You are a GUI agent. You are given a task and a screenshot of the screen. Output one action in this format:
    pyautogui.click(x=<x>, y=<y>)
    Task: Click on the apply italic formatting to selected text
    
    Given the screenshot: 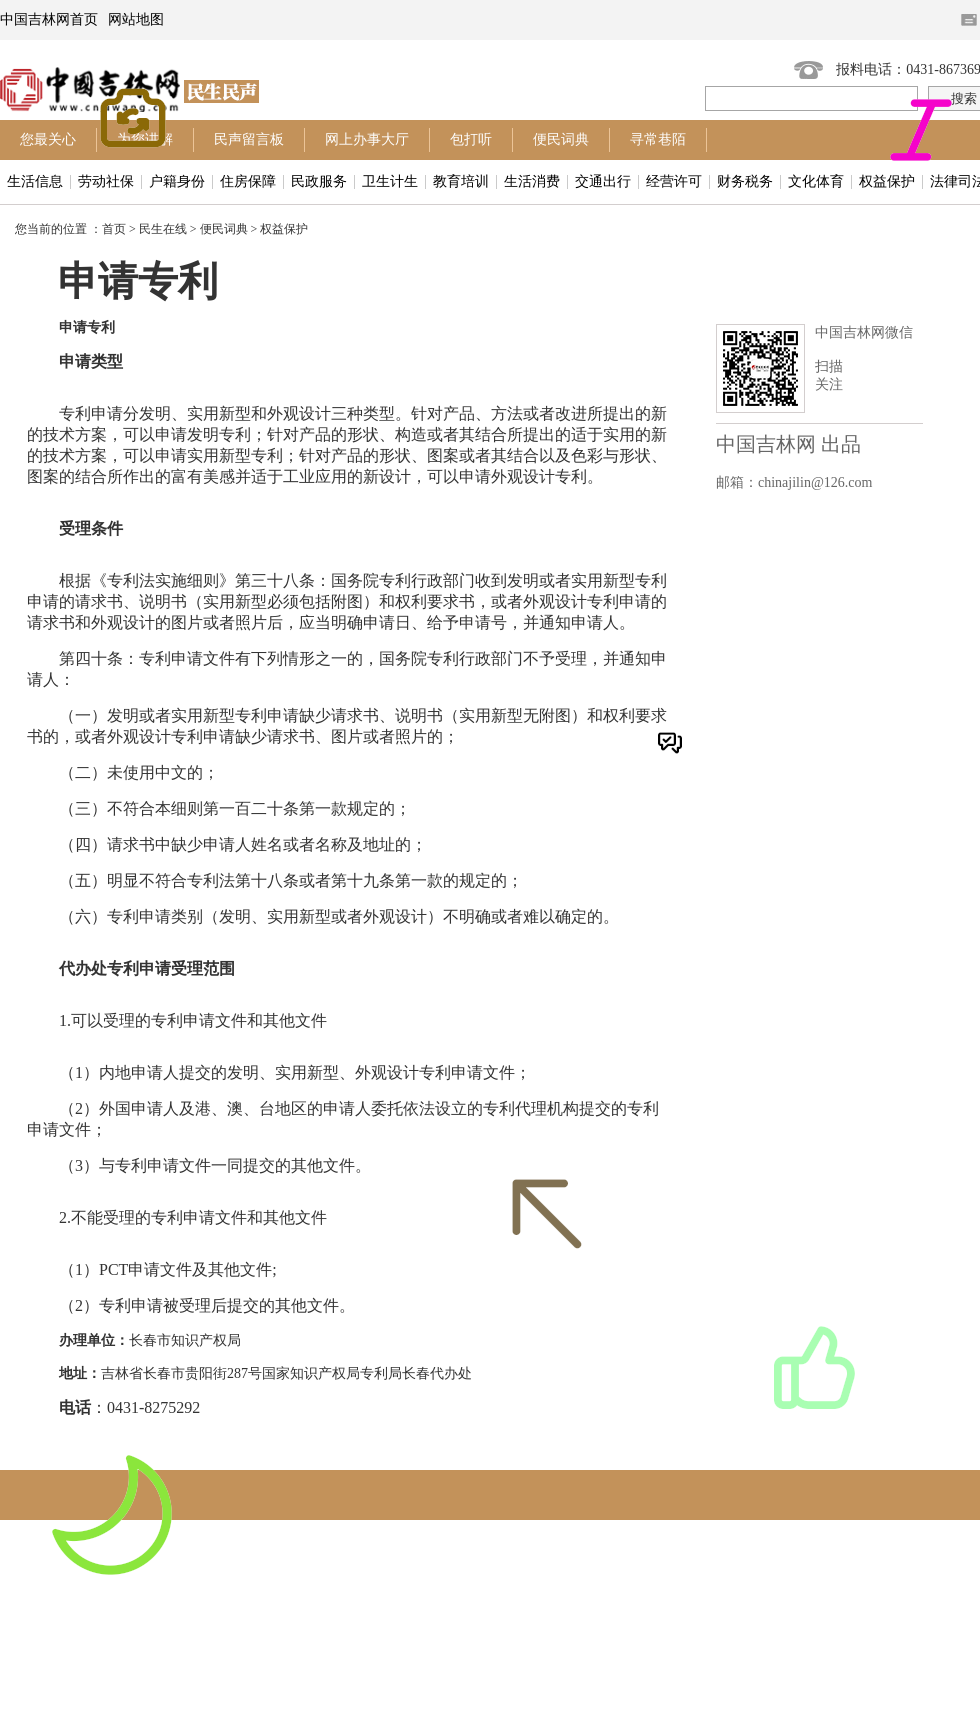 What is the action you would take?
    pyautogui.click(x=921, y=130)
    